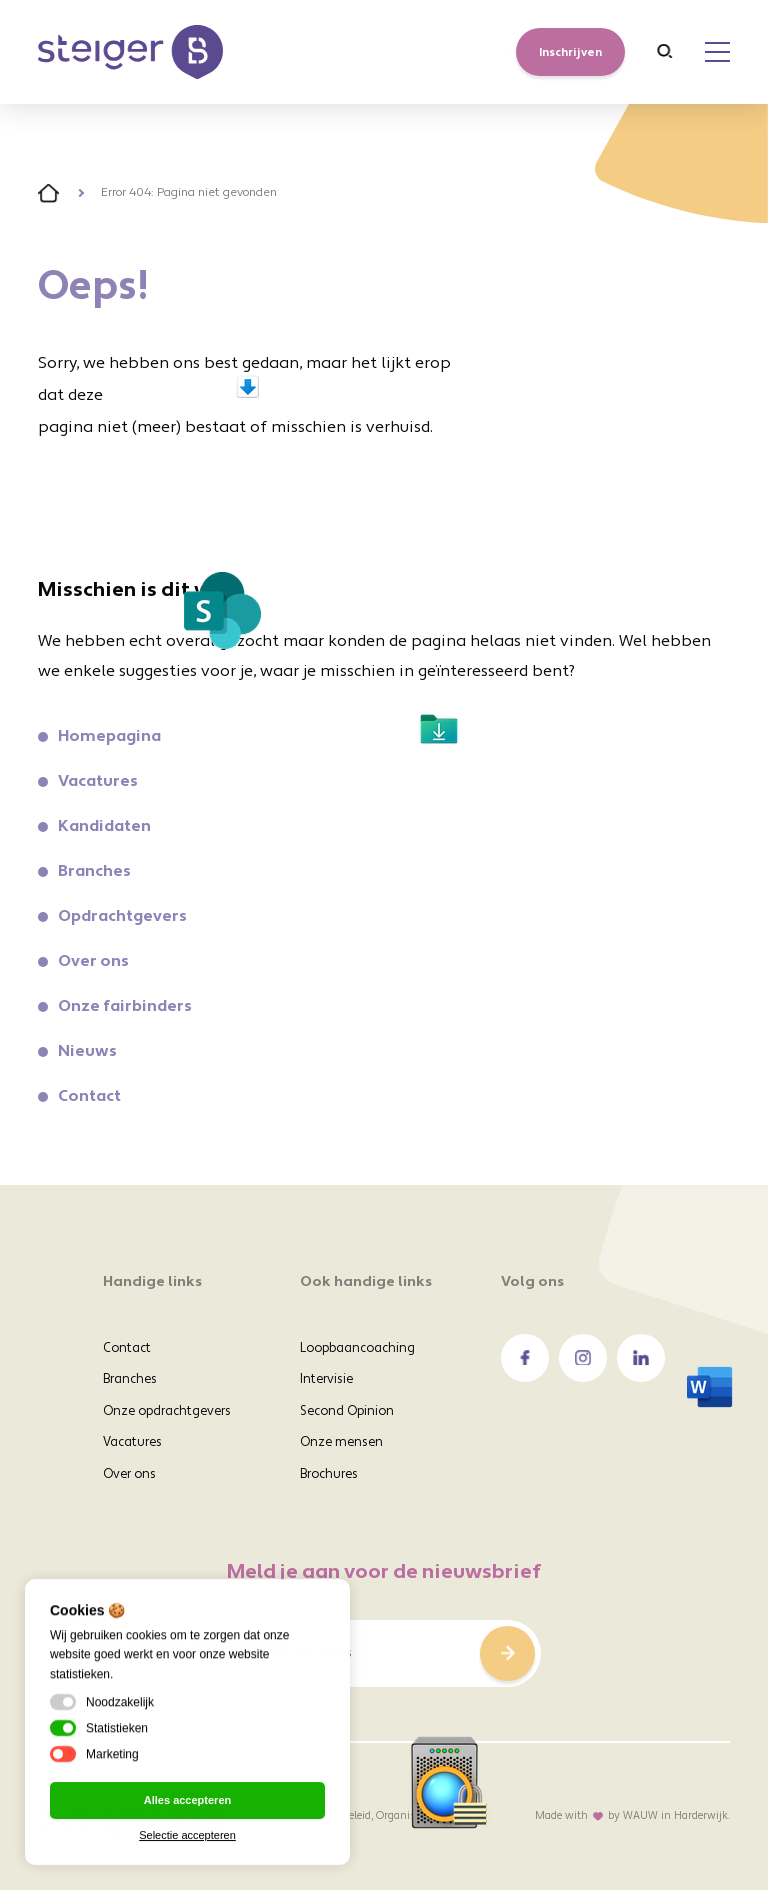  Describe the element at coordinates (230, 369) in the screenshot. I see `download in progress indicator` at that location.